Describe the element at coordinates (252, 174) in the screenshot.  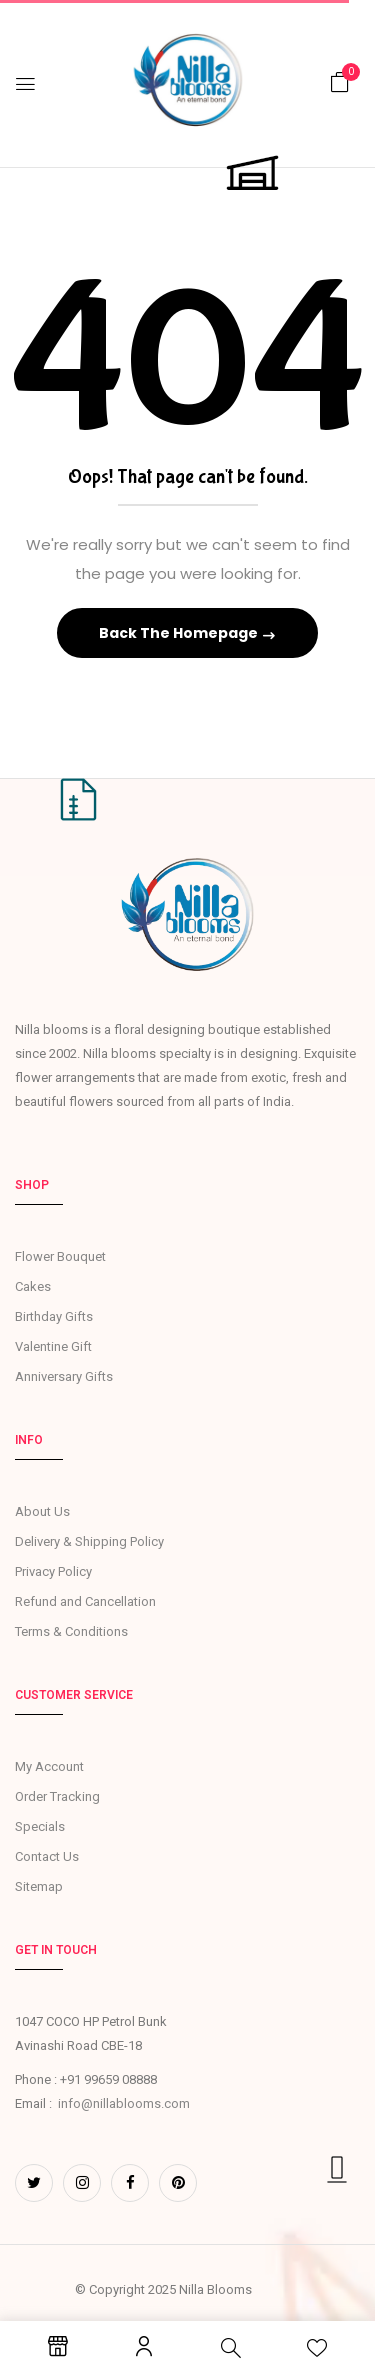
I see `access warehouse or storage management` at that location.